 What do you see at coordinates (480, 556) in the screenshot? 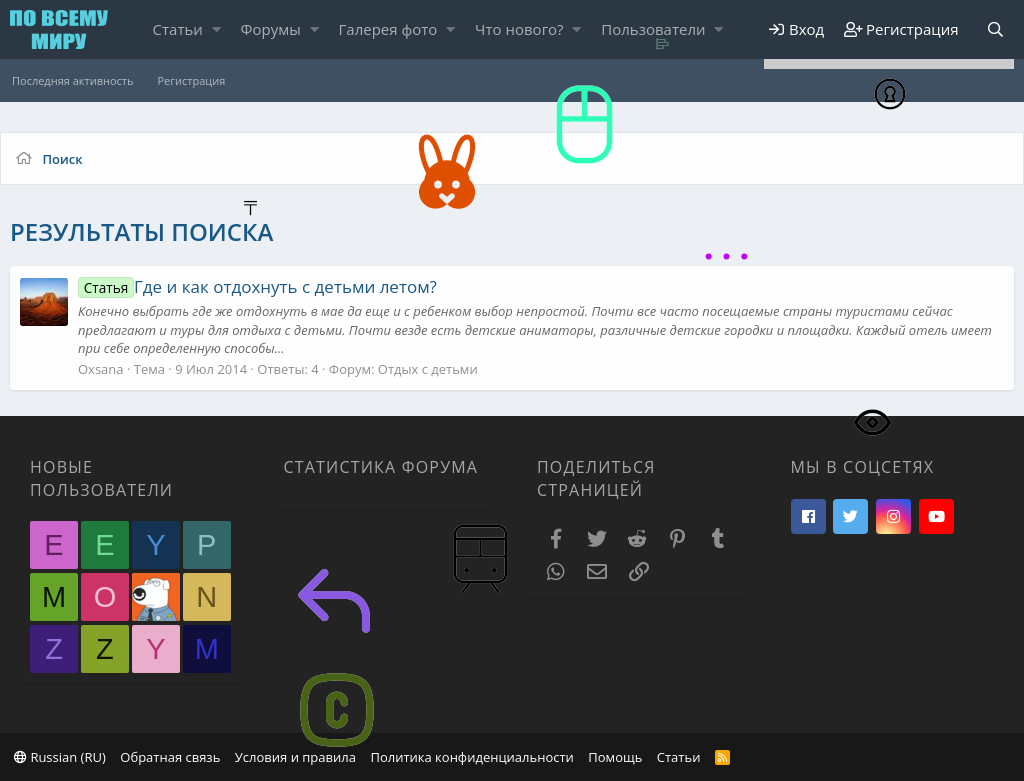
I see `view train schedules or transit options` at bounding box center [480, 556].